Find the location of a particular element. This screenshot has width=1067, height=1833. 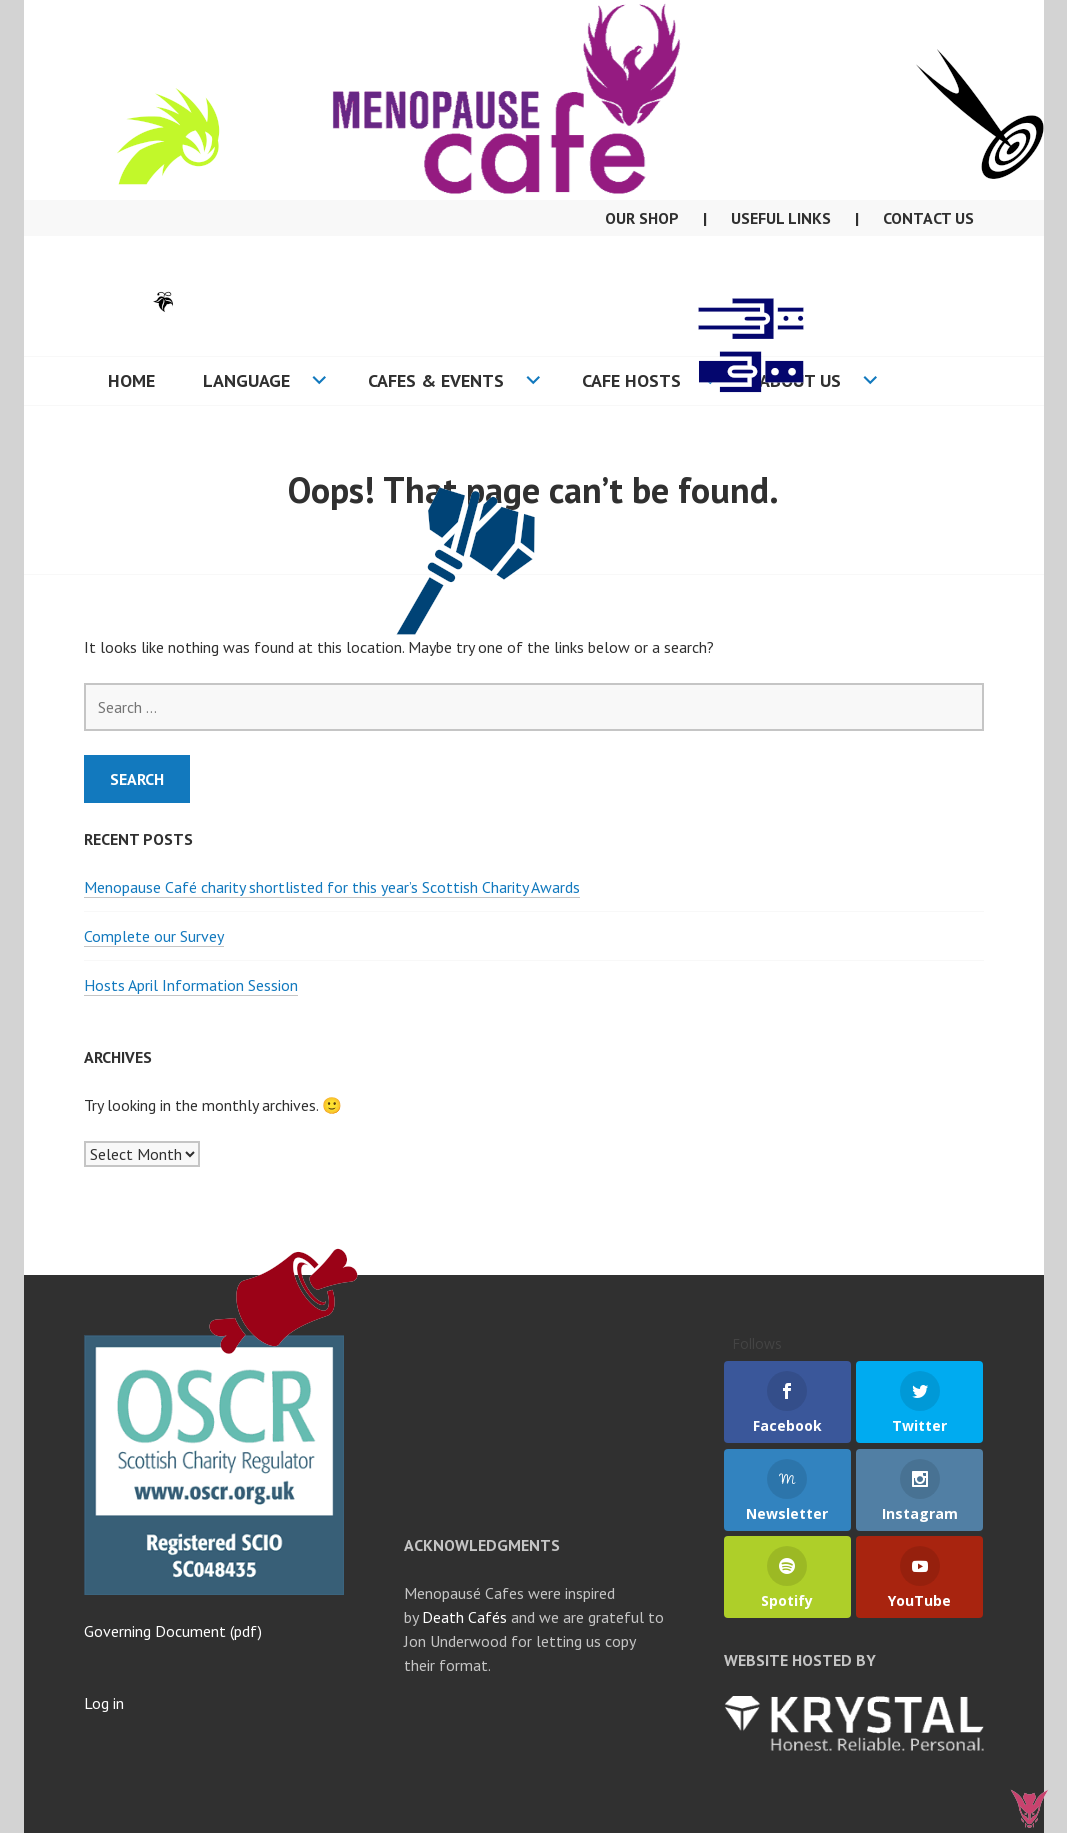

represents plant or nature-related content is located at coordinates (163, 302).